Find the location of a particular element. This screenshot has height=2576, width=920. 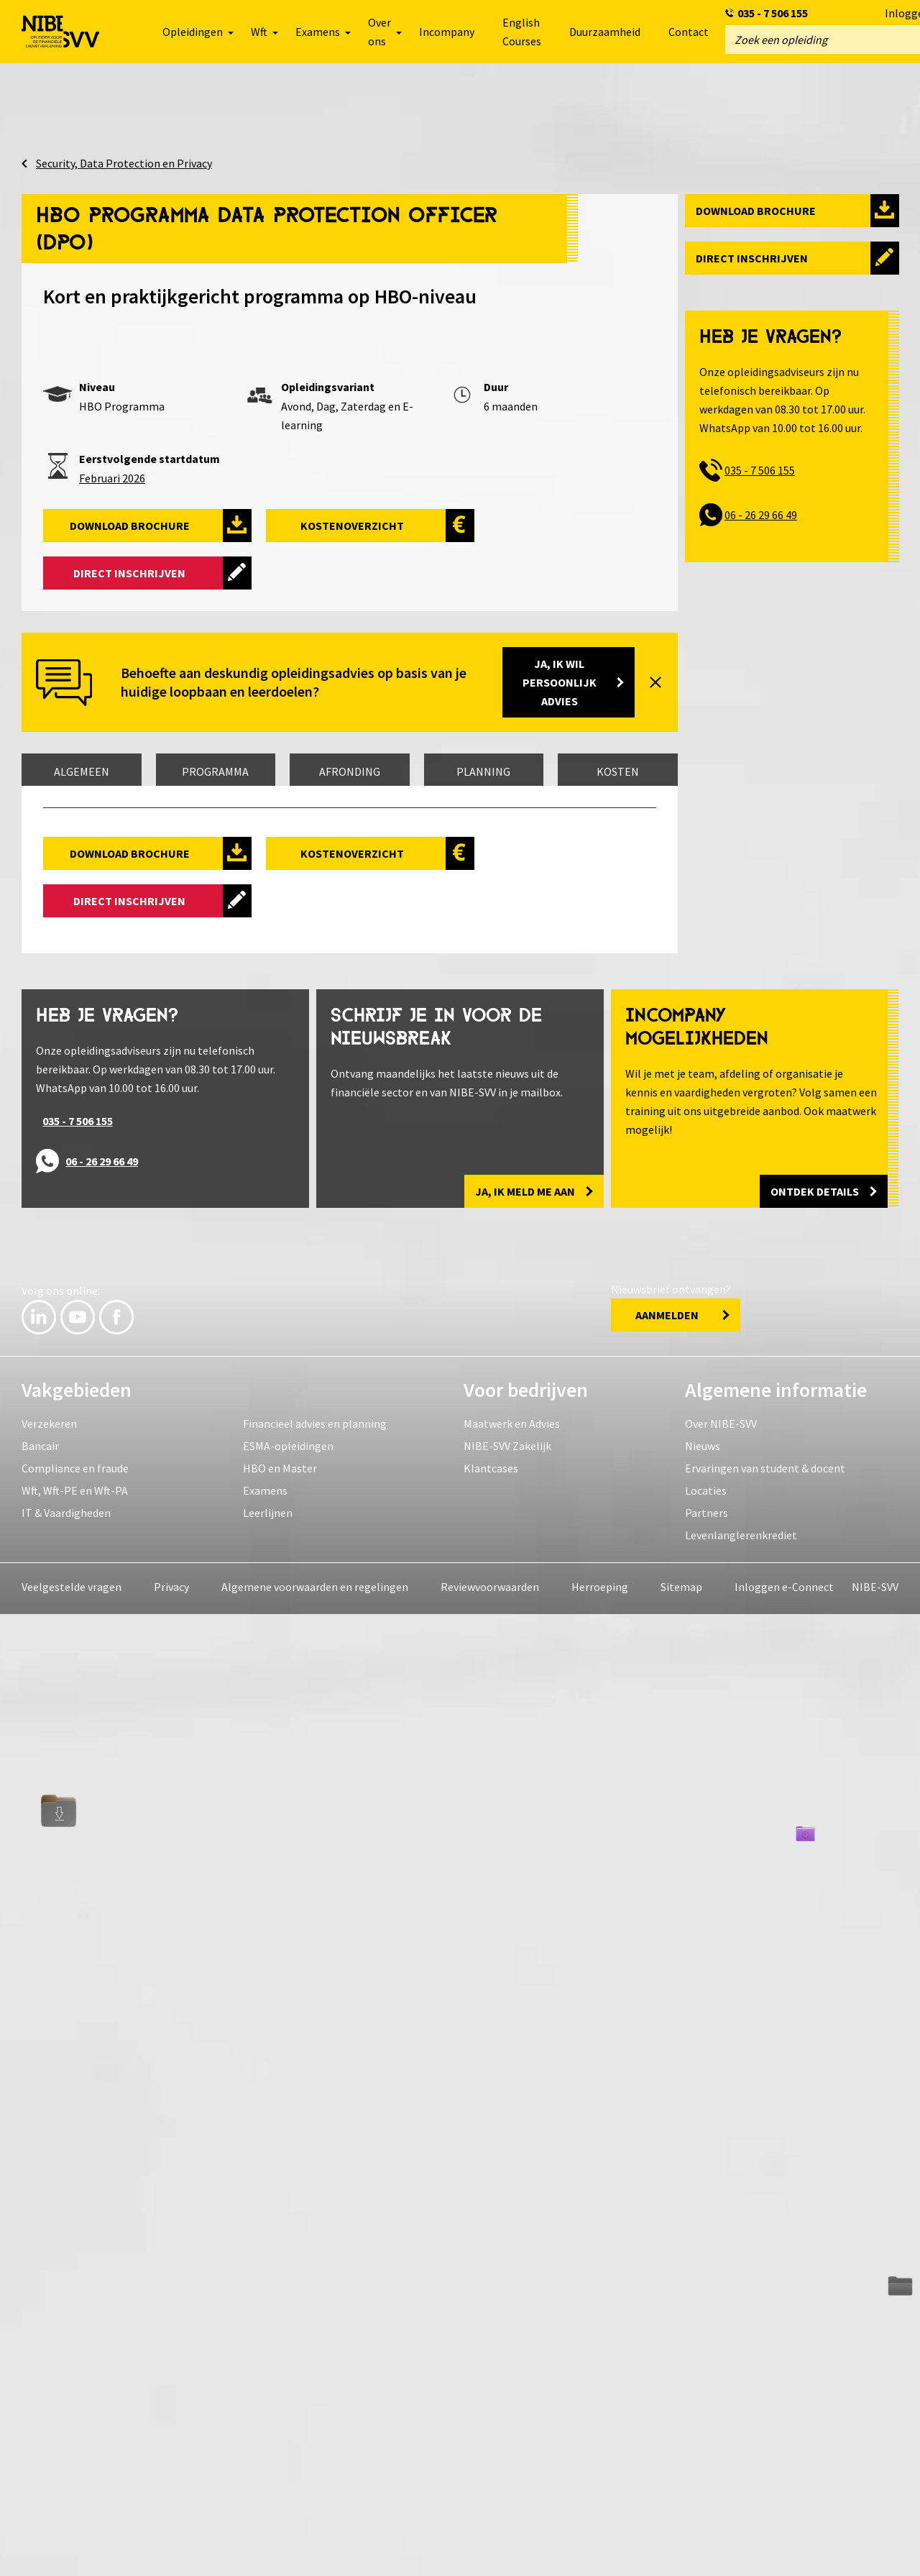

access temporary files folder is located at coordinates (805, 1833).